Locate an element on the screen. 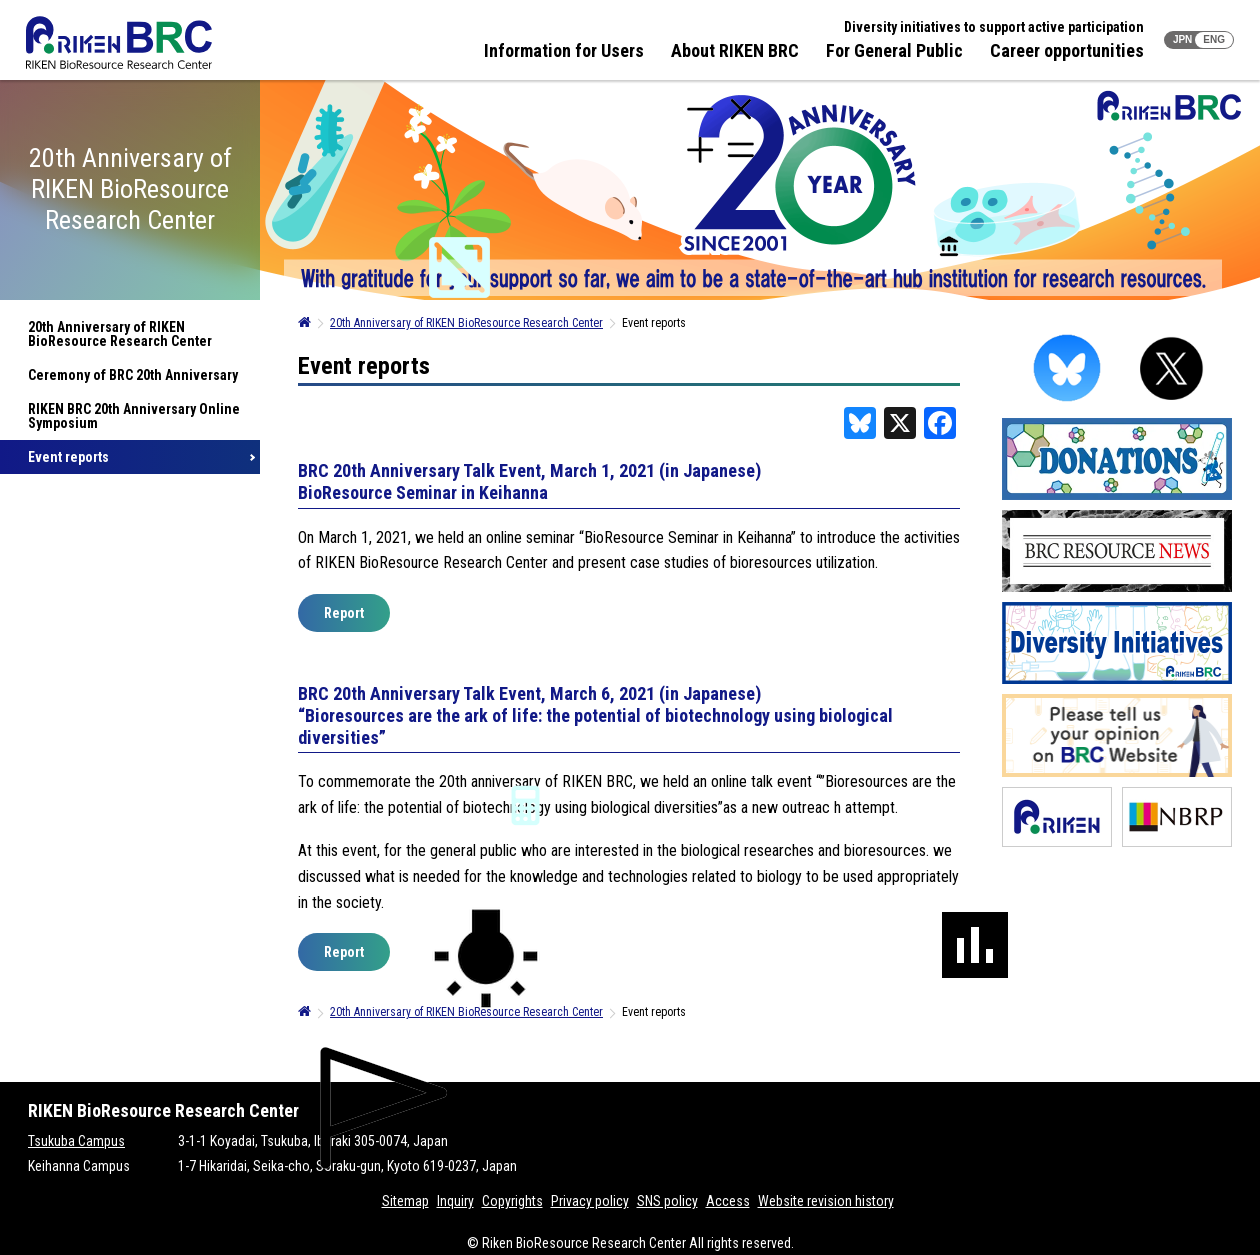  open the calculator app is located at coordinates (525, 805).